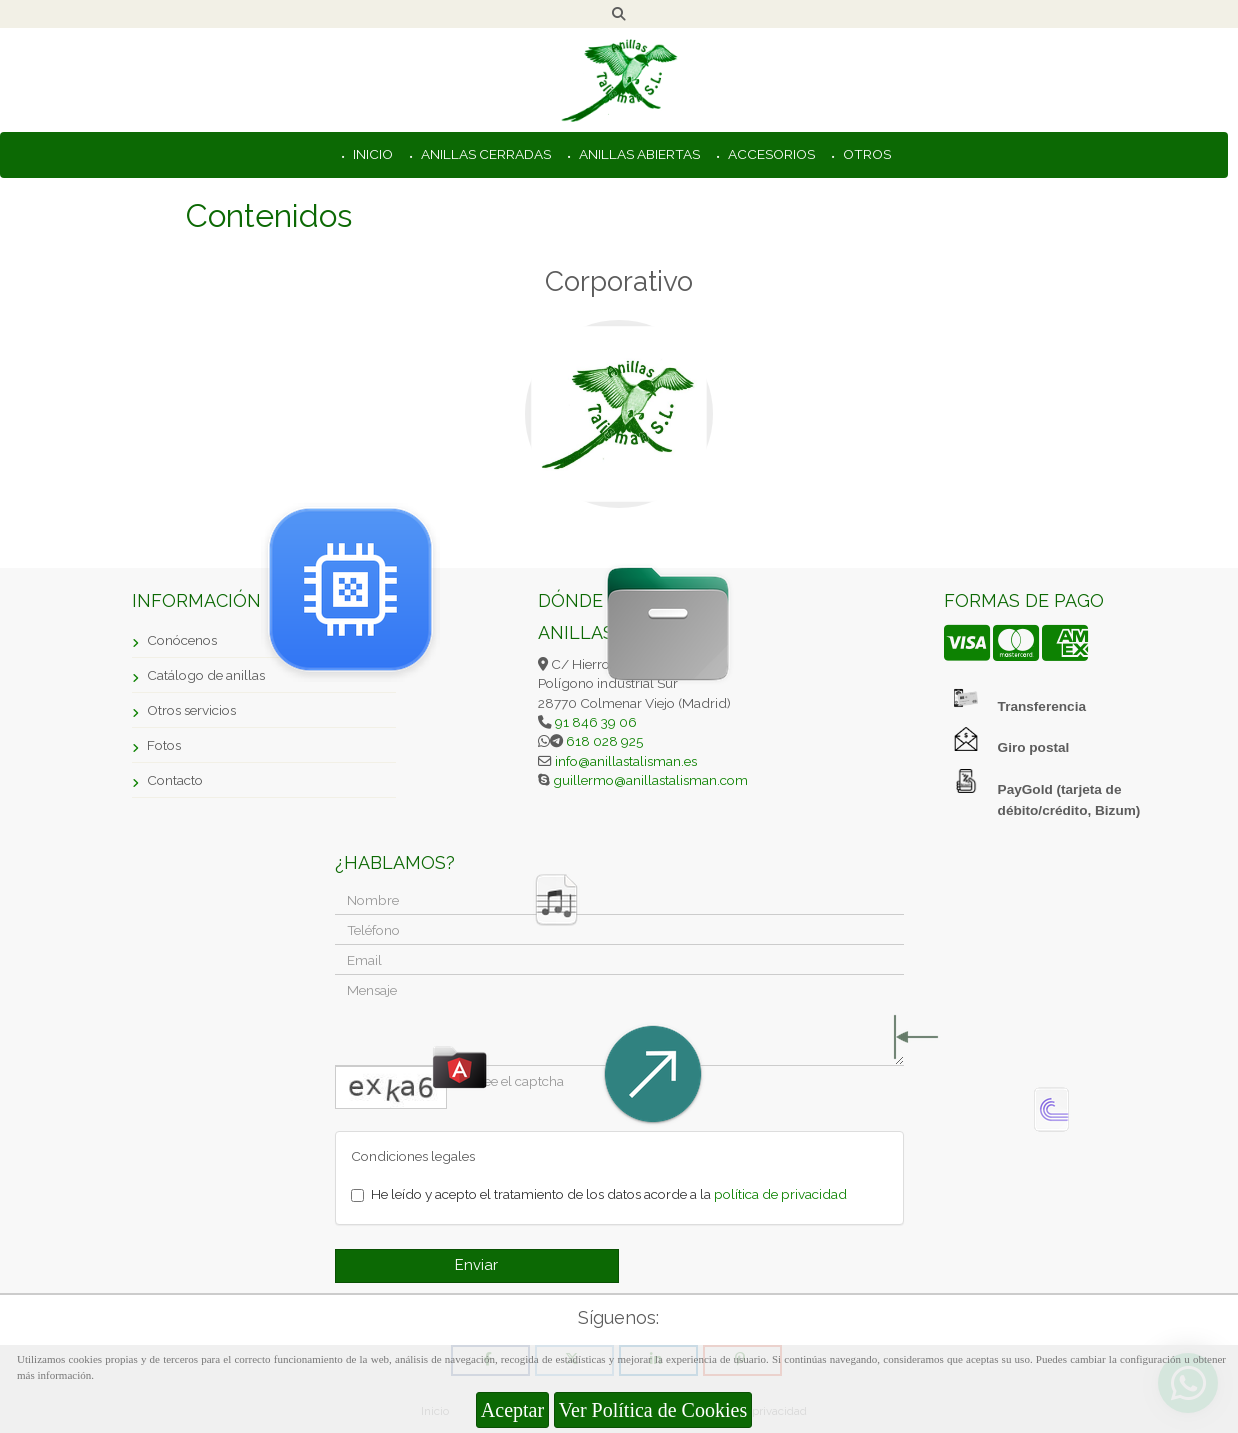  I want to click on open the file manager app, so click(668, 624).